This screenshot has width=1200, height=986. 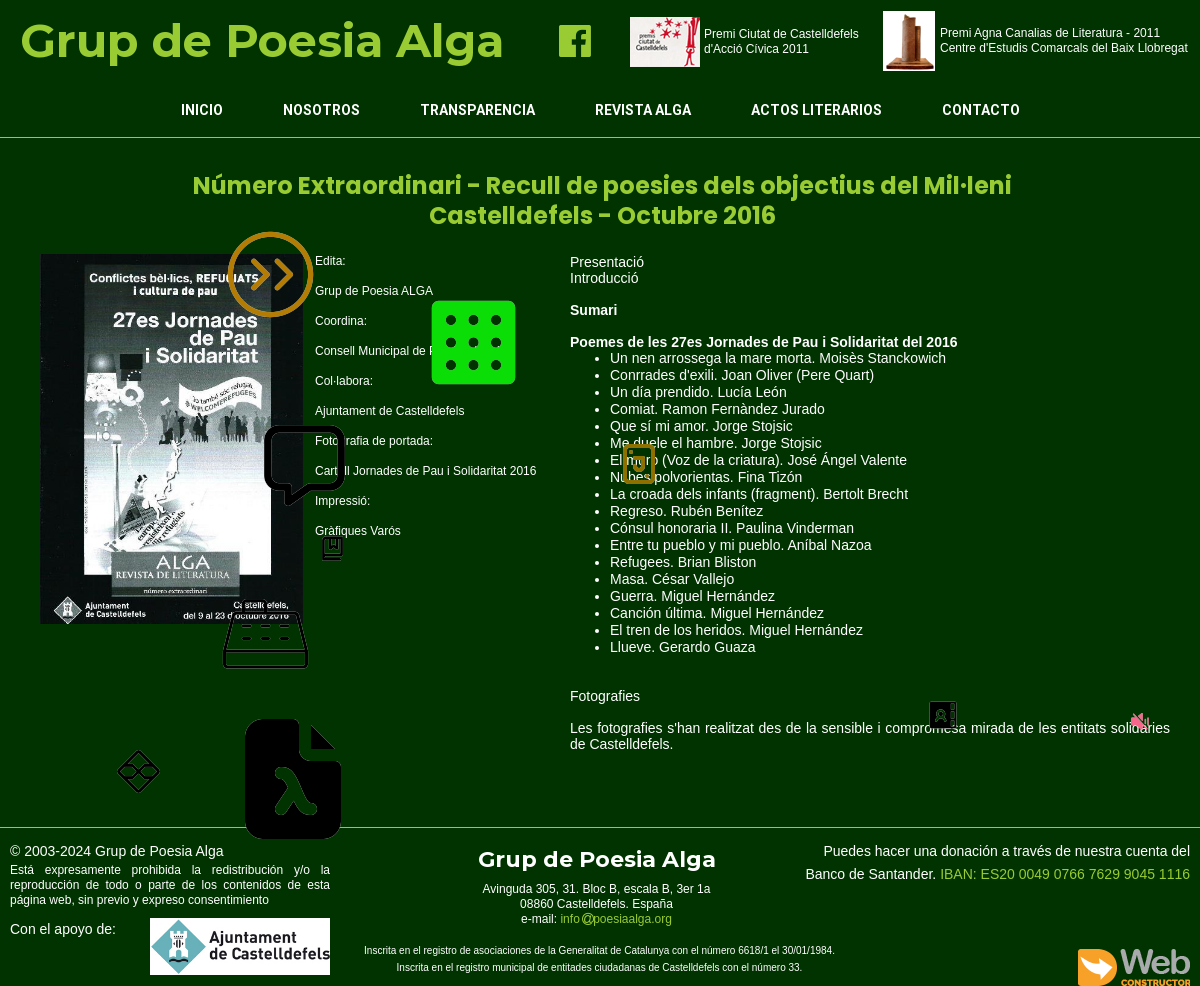 What do you see at coordinates (265, 638) in the screenshot?
I see `access point of sale system` at bounding box center [265, 638].